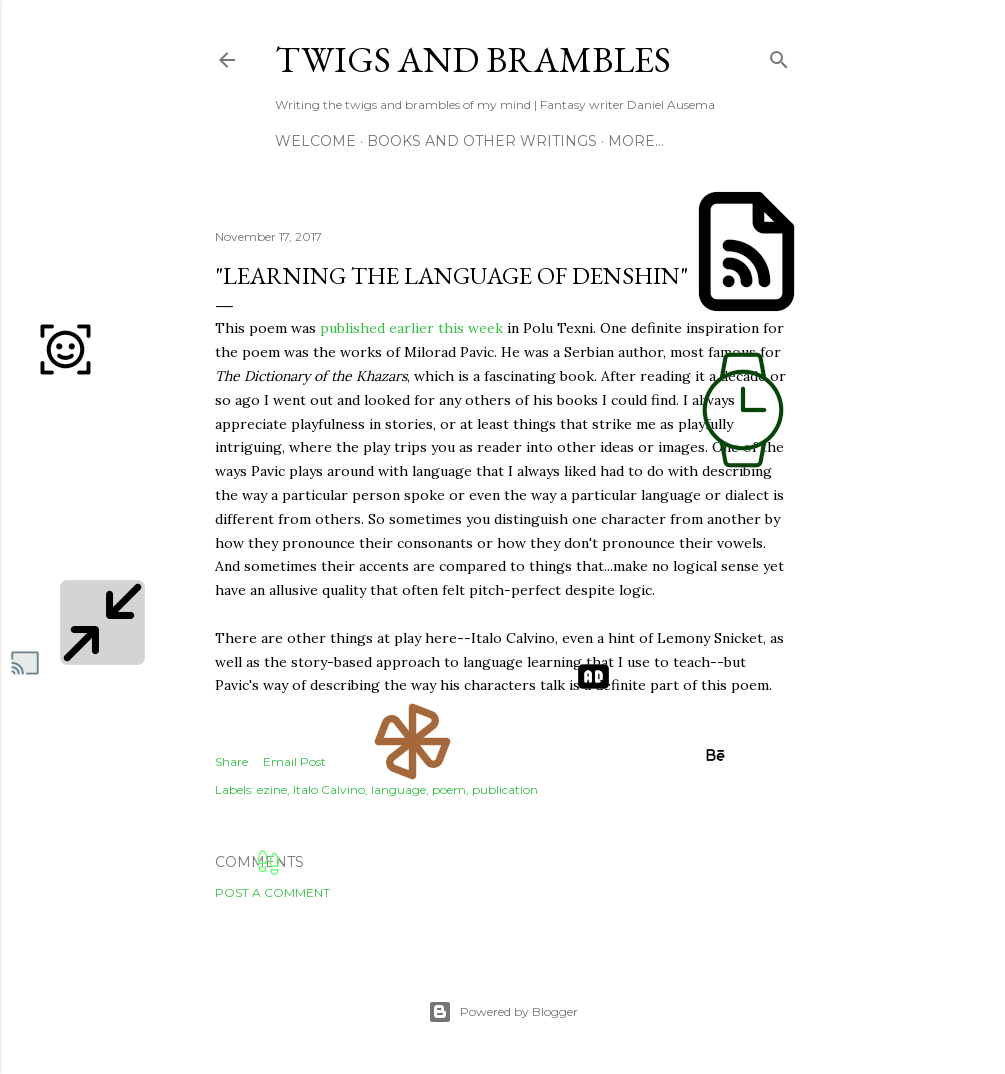 This screenshot has height=1074, width=1005. What do you see at coordinates (65, 349) in the screenshot?
I see `scan face to unlock or authenticate` at bounding box center [65, 349].